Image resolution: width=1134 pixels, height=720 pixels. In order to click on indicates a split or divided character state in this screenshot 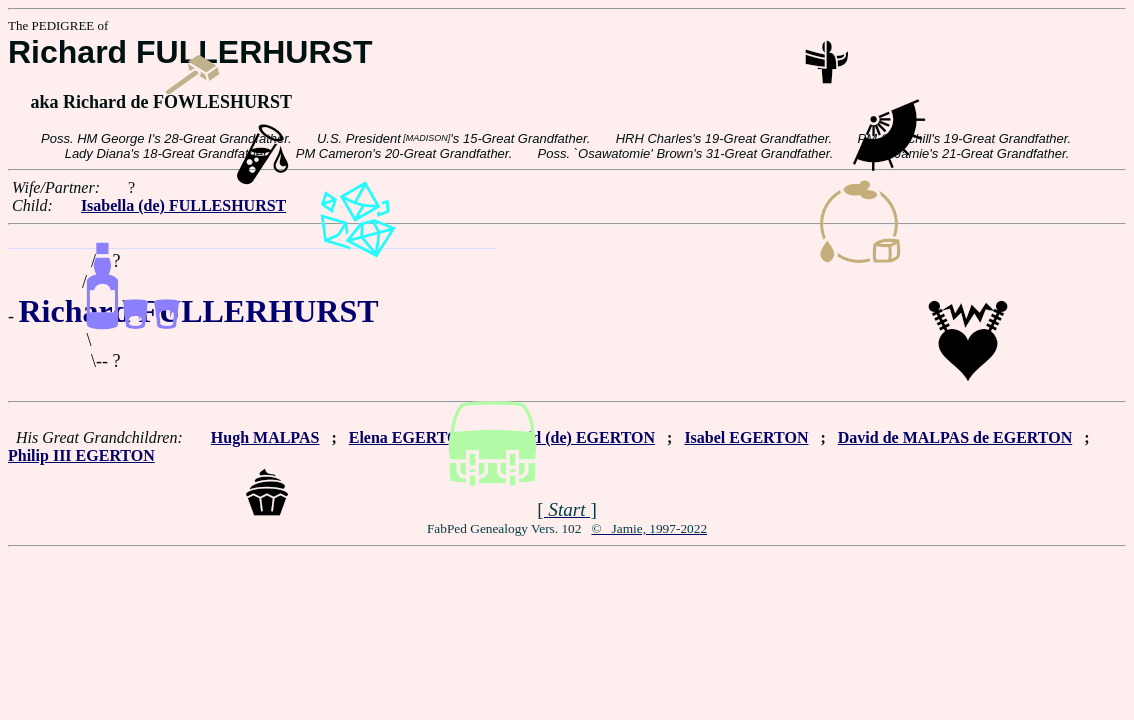, I will do `click(827, 62)`.